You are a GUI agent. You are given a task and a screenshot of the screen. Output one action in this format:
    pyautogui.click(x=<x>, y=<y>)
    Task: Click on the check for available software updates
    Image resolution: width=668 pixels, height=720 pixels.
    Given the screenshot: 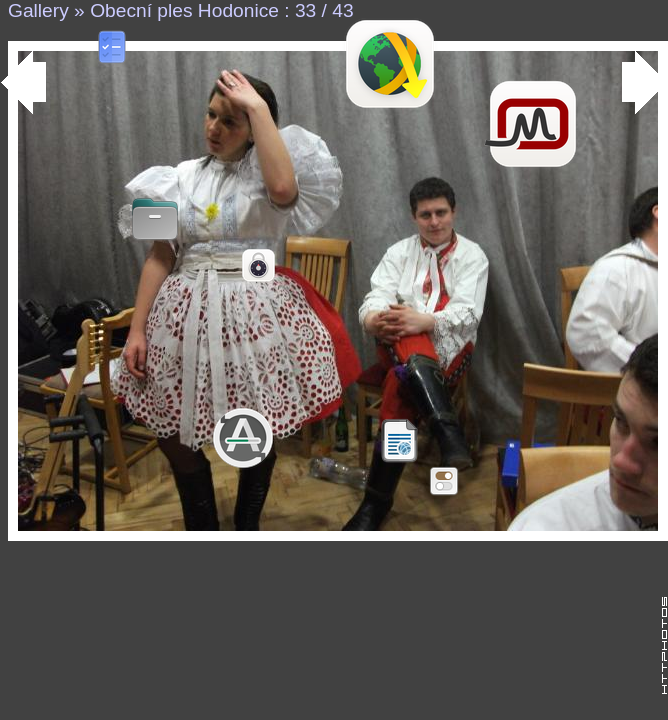 What is the action you would take?
    pyautogui.click(x=243, y=438)
    